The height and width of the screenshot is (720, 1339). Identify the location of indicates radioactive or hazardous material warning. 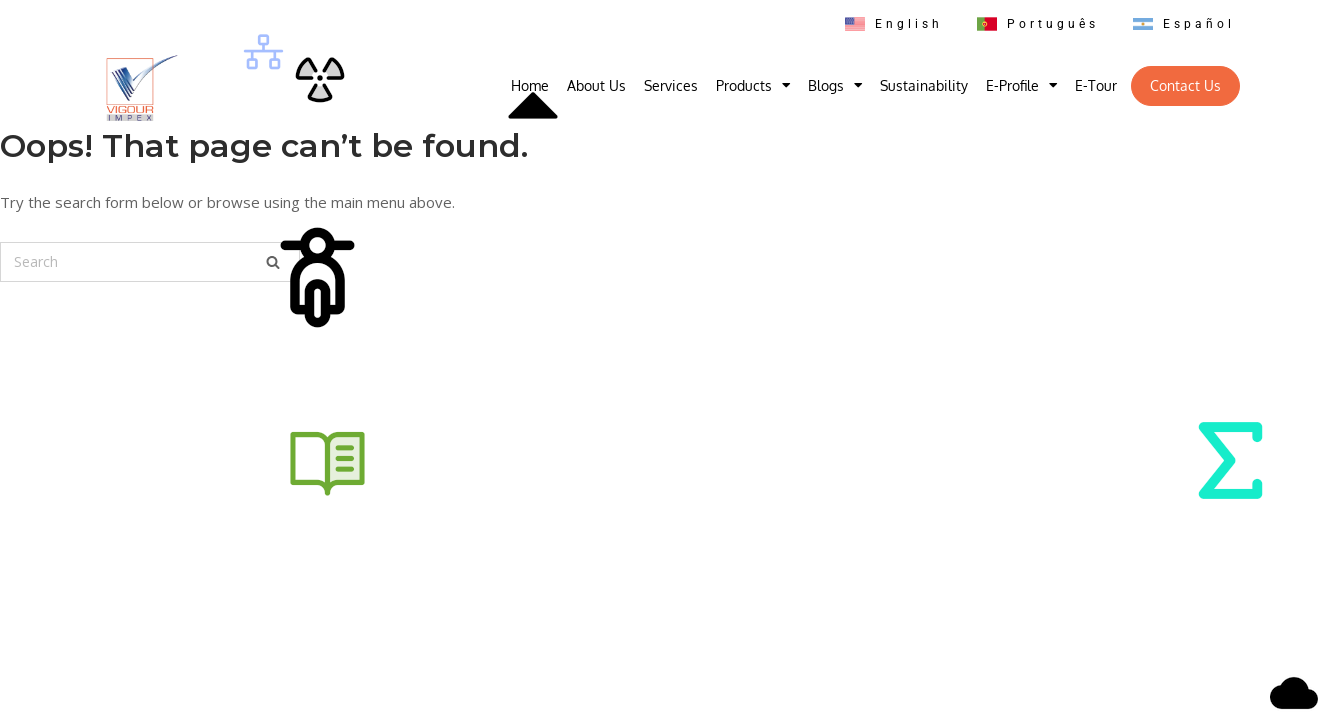
(320, 78).